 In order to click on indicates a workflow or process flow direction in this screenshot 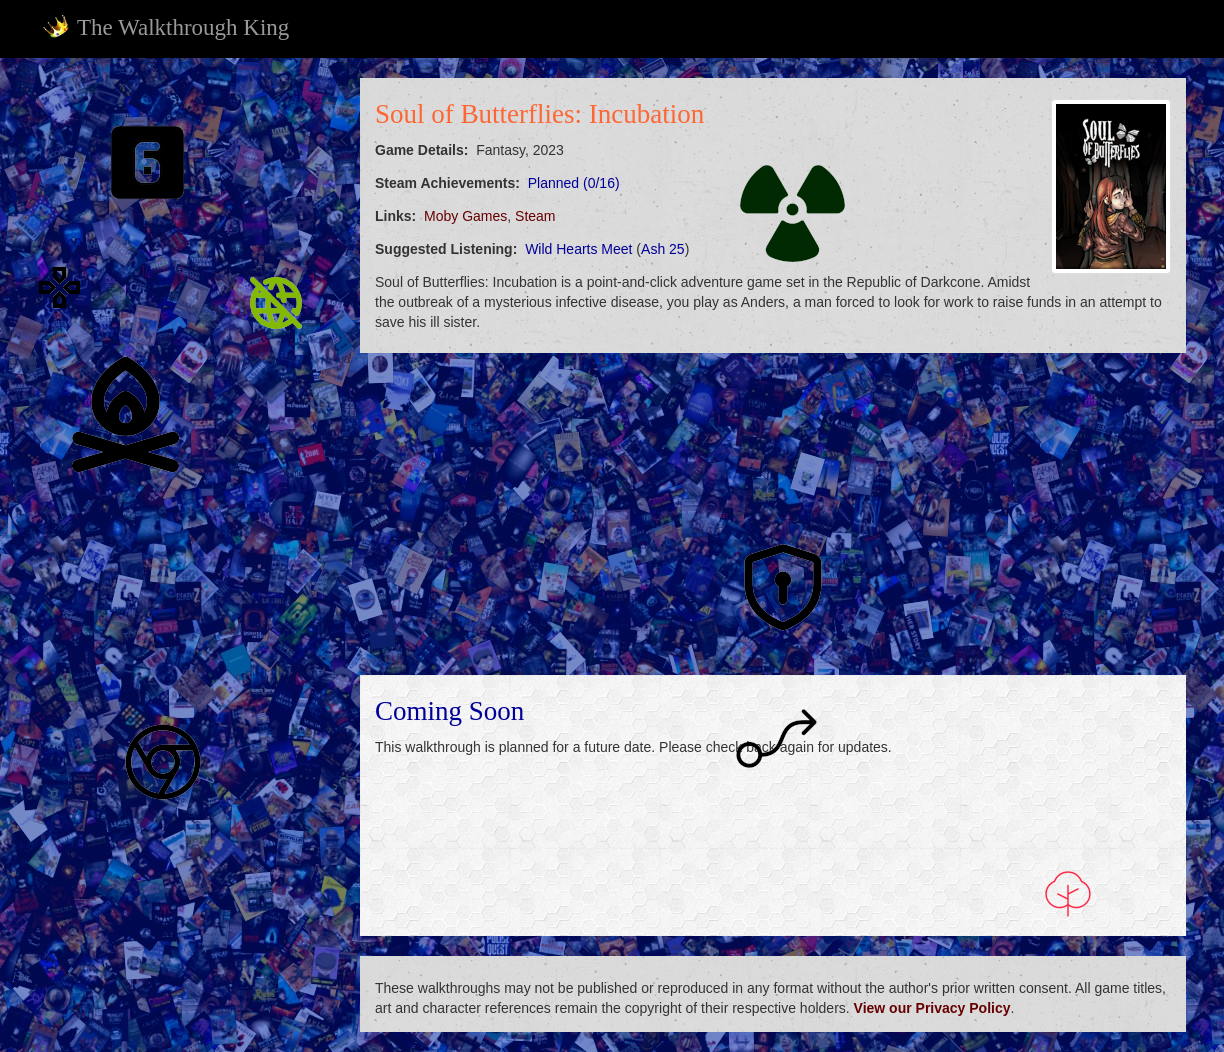, I will do `click(776, 738)`.